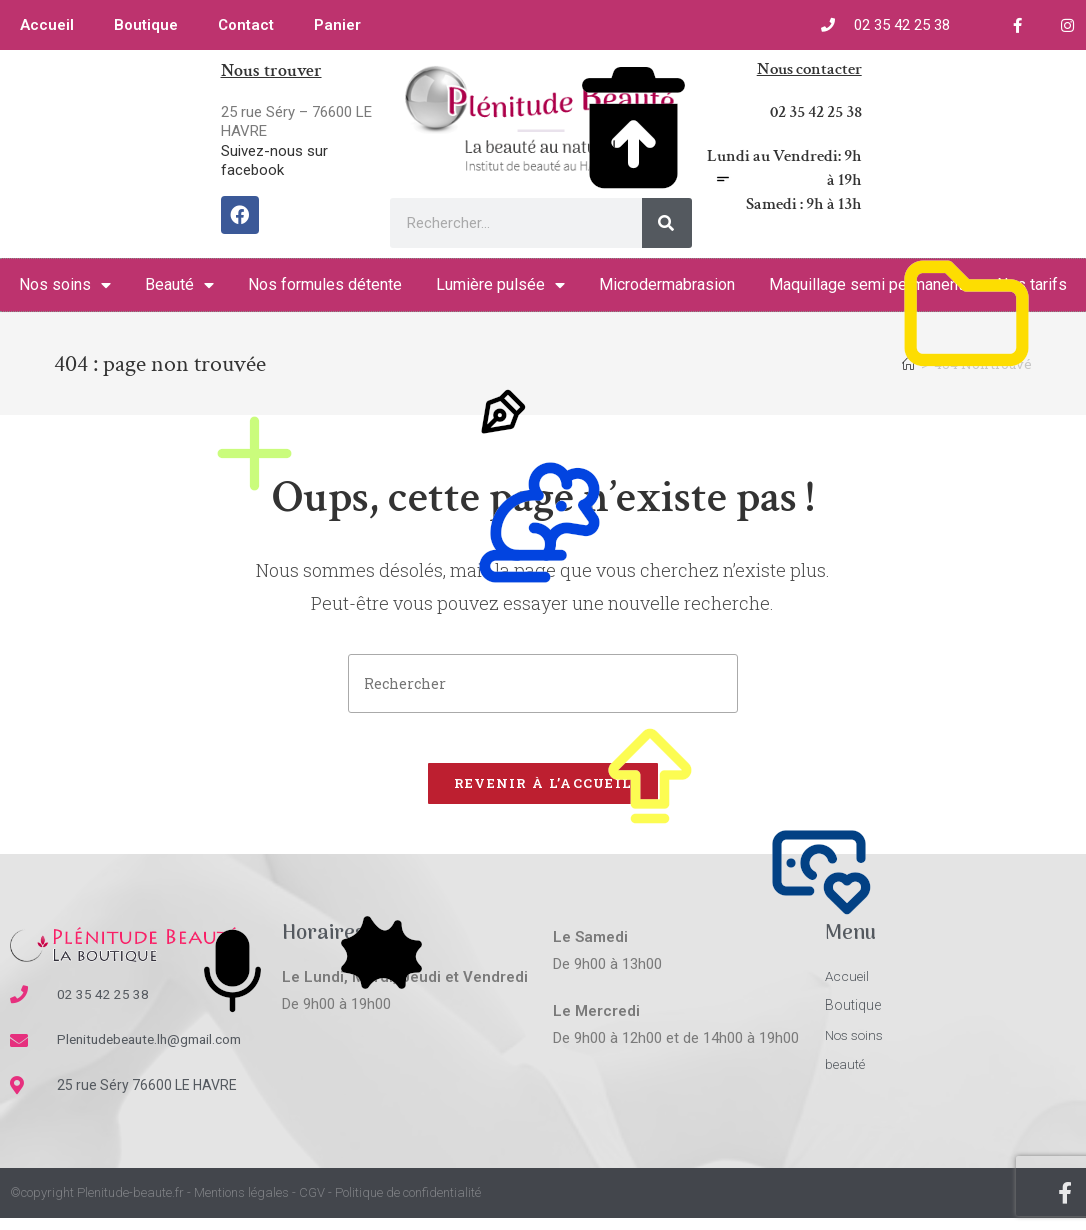 This screenshot has height=1230, width=1086. Describe the element at coordinates (966, 316) in the screenshot. I see `open folder to view files` at that location.